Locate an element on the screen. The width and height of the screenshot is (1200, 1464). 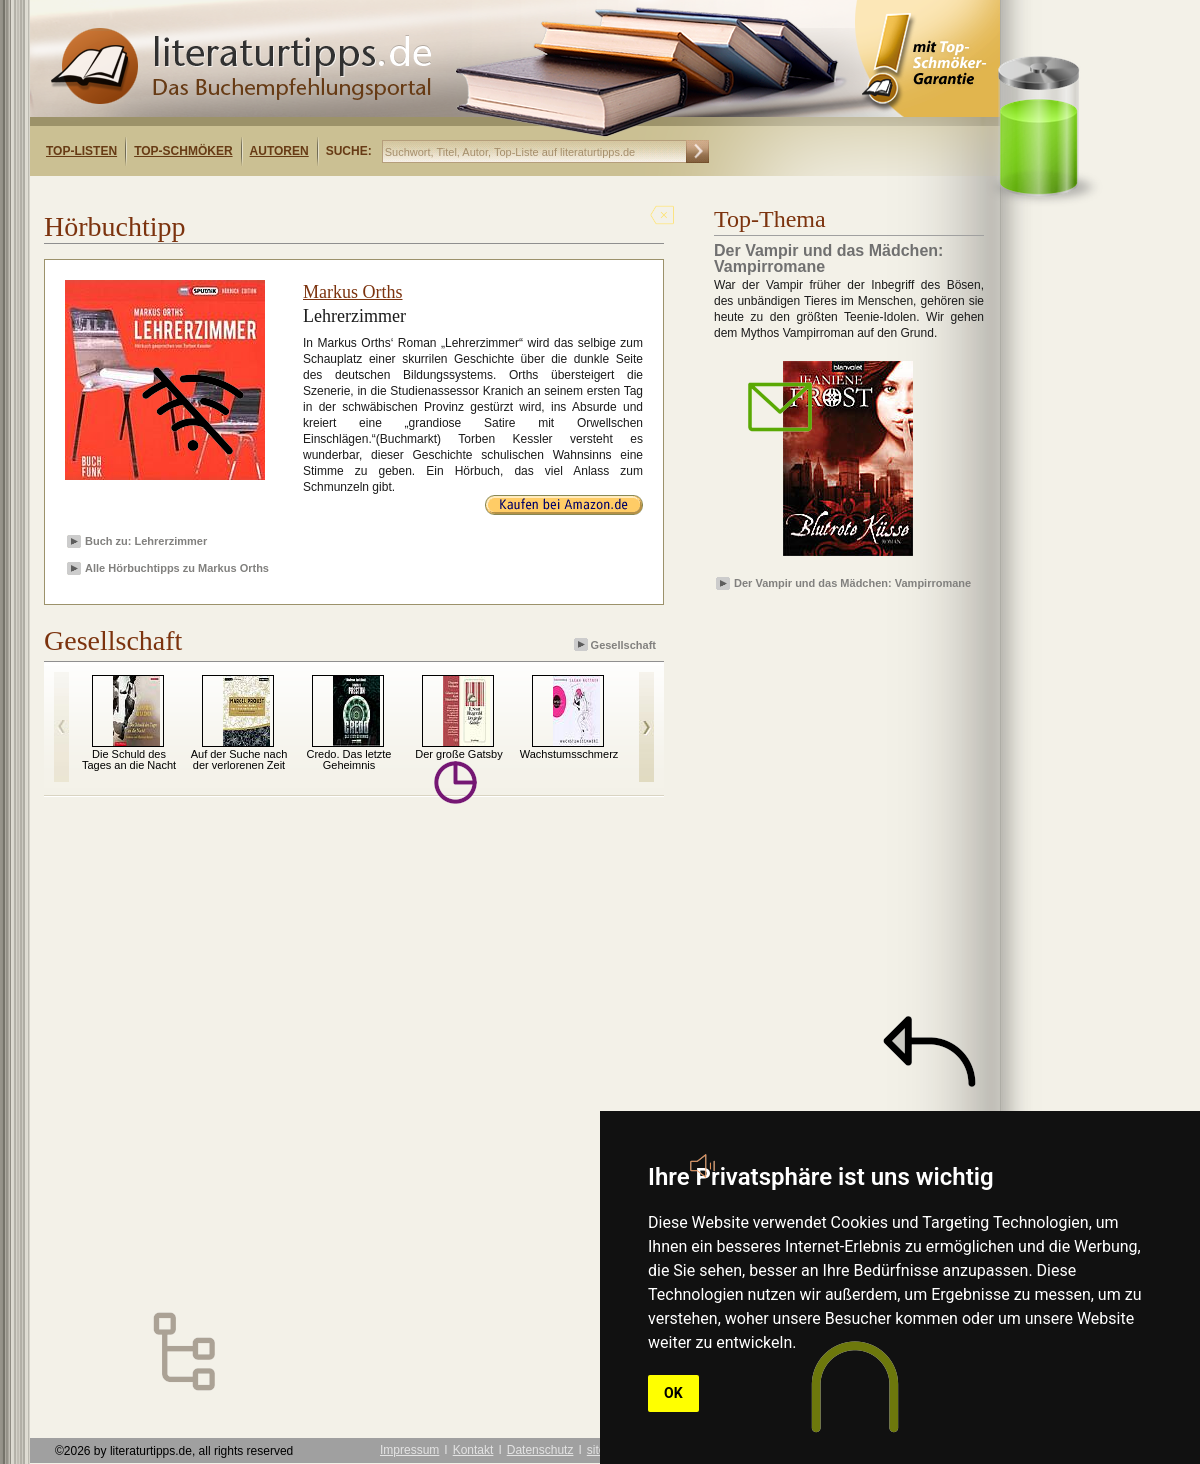
indicates a set intersection operation is located at coordinates (855, 1389).